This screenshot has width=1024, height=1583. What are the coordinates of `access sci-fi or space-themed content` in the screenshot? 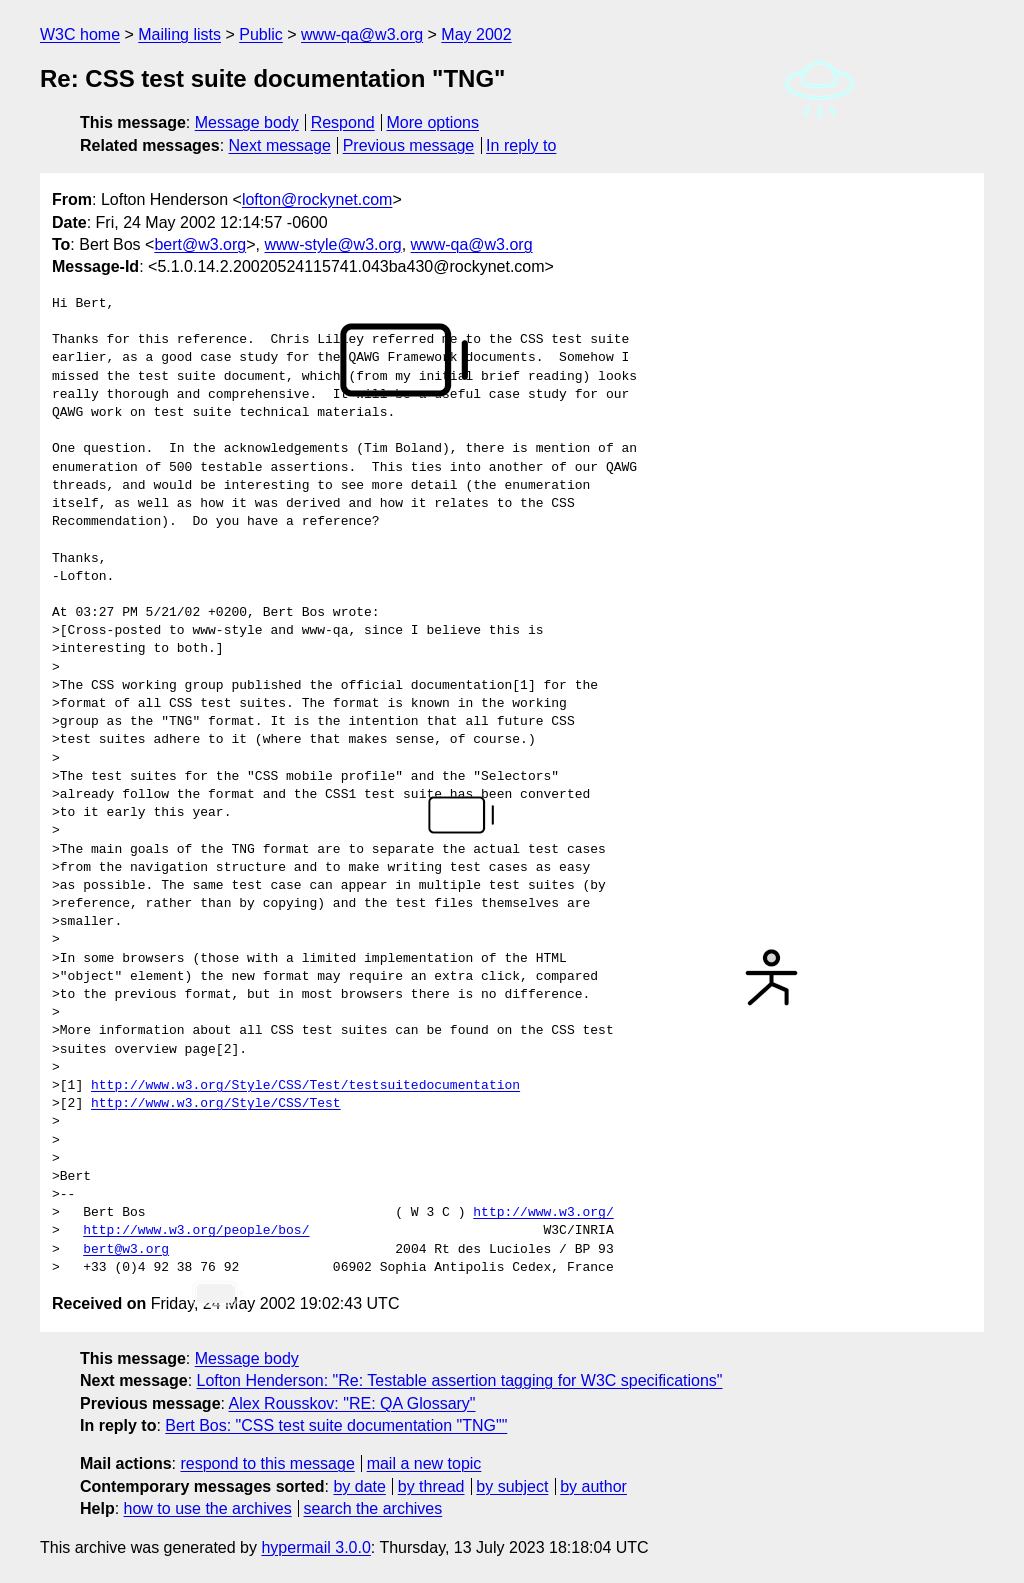 It's located at (819, 88).